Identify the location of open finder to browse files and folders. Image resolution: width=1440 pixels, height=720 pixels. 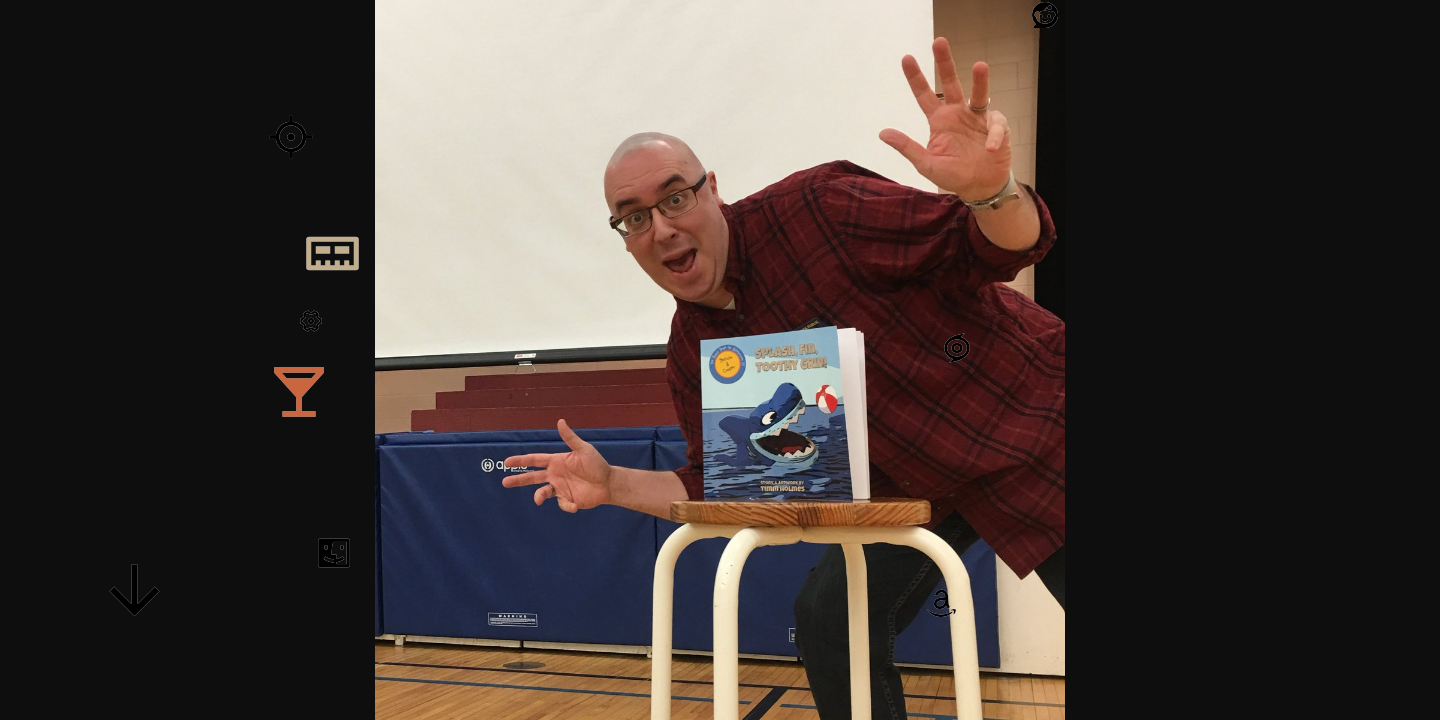
(334, 553).